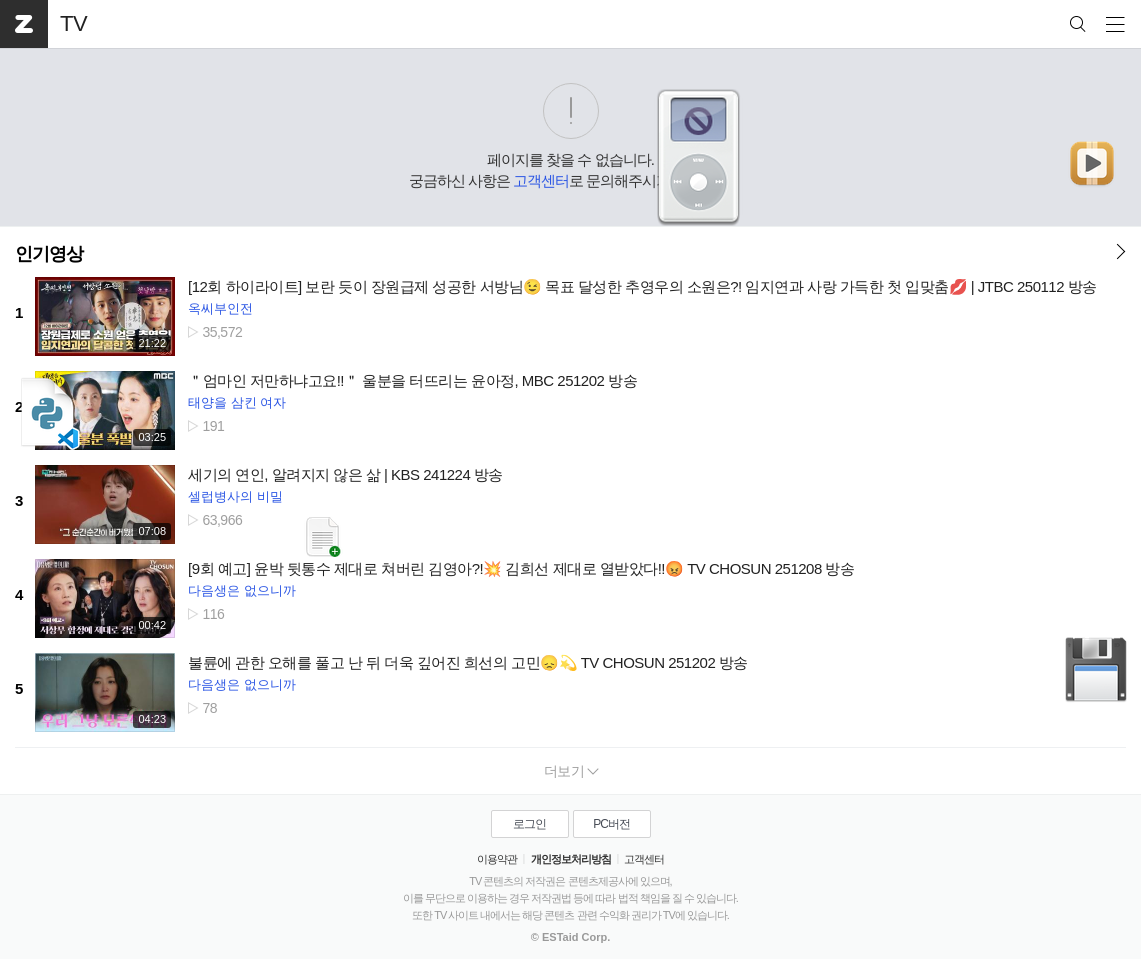  What do you see at coordinates (322, 536) in the screenshot?
I see `create a new document` at bounding box center [322, 536].